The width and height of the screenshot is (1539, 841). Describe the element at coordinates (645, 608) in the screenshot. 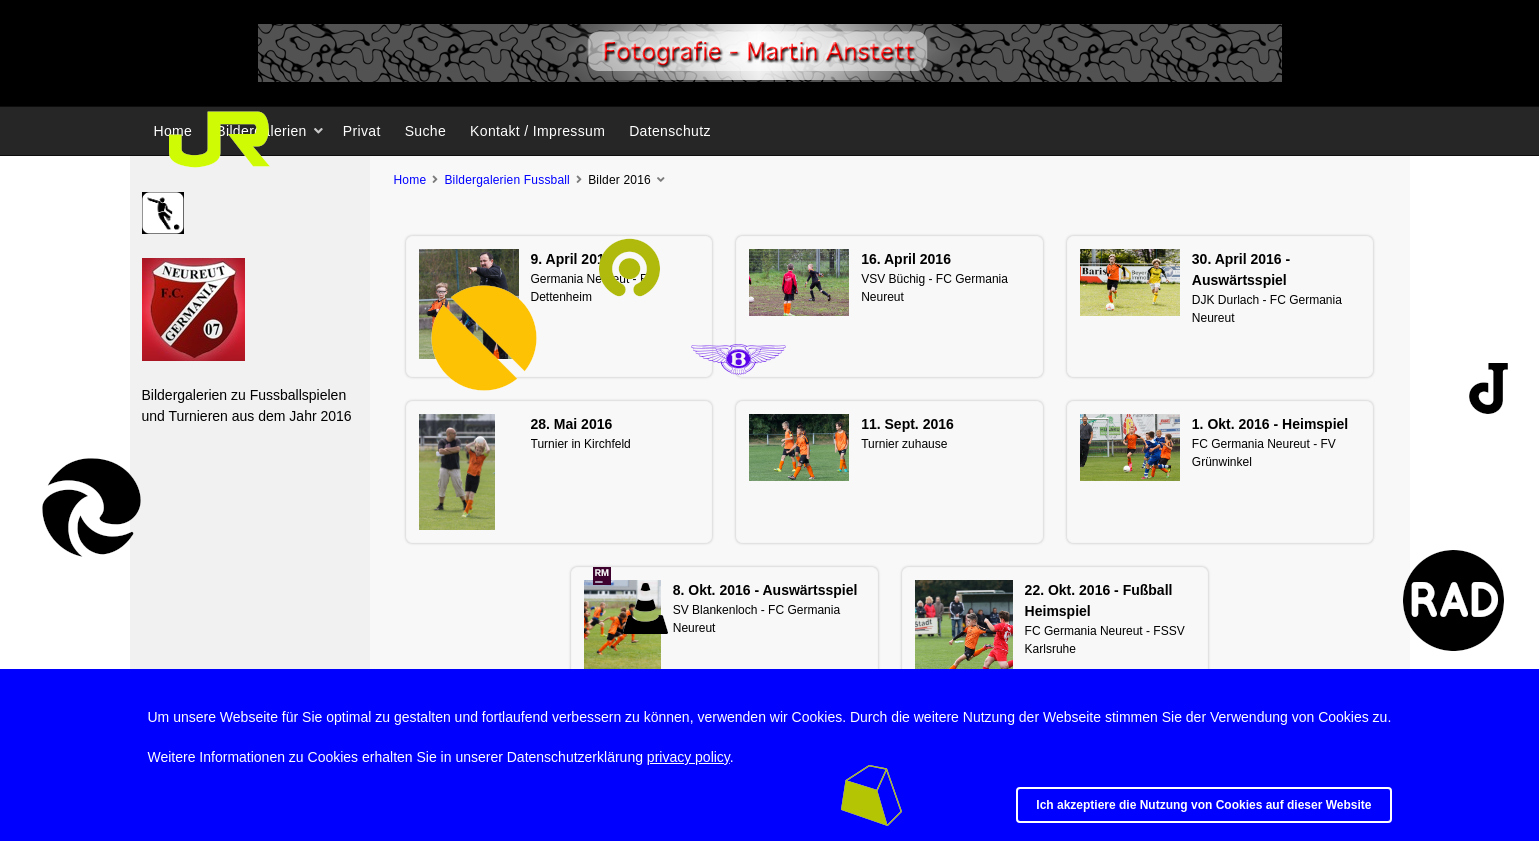

I see `open VLC media player` at that location.